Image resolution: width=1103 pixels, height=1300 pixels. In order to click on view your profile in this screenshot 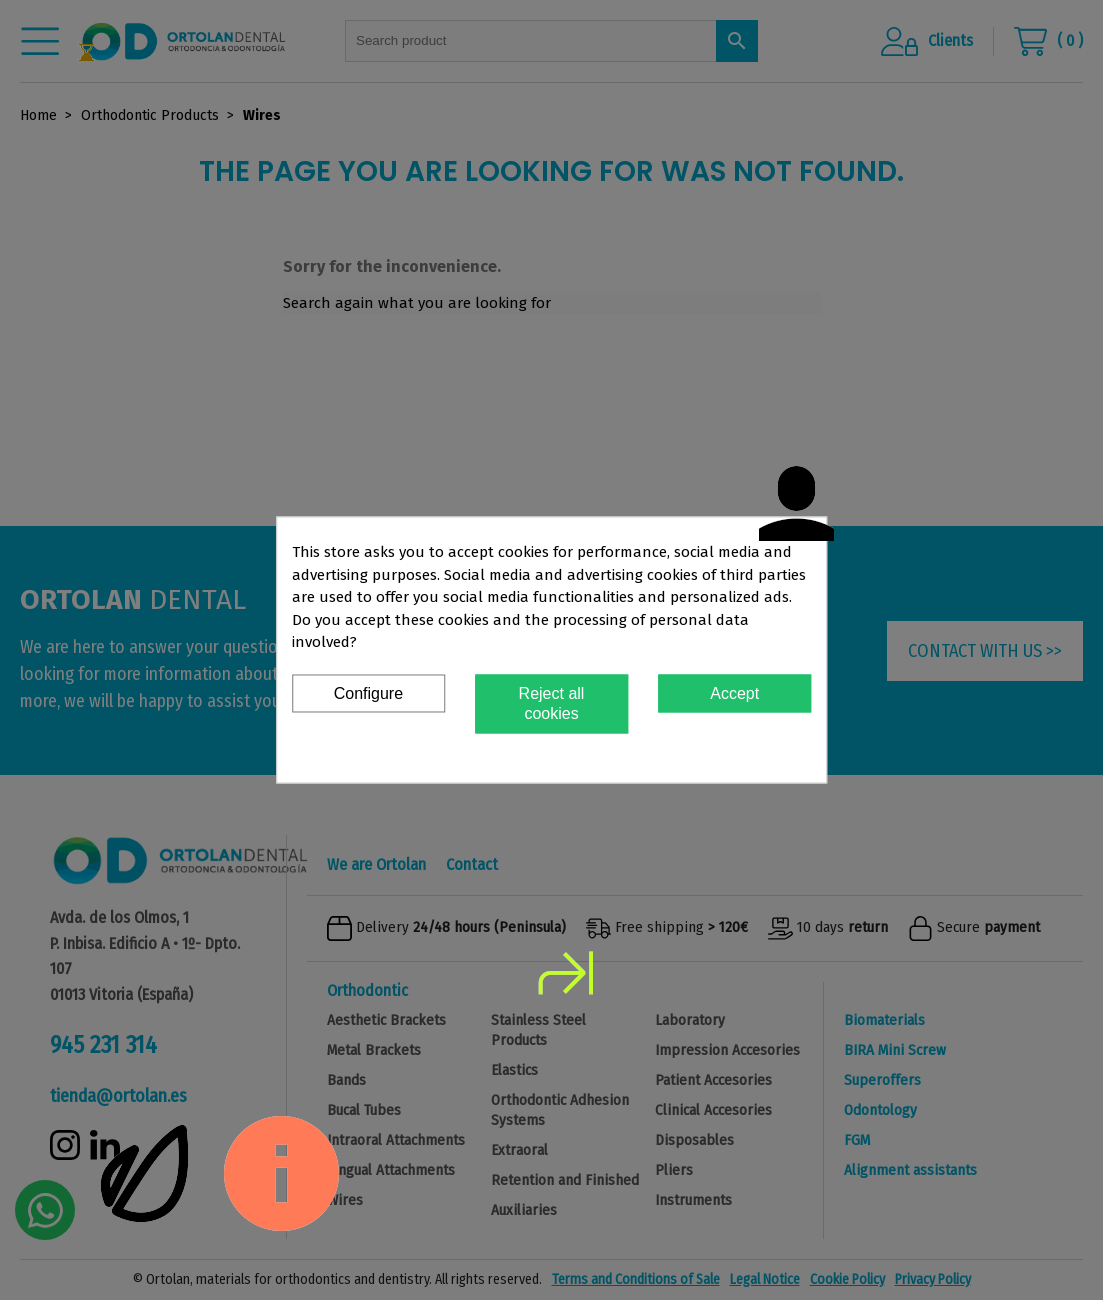, I will do `click(796, 503)`.